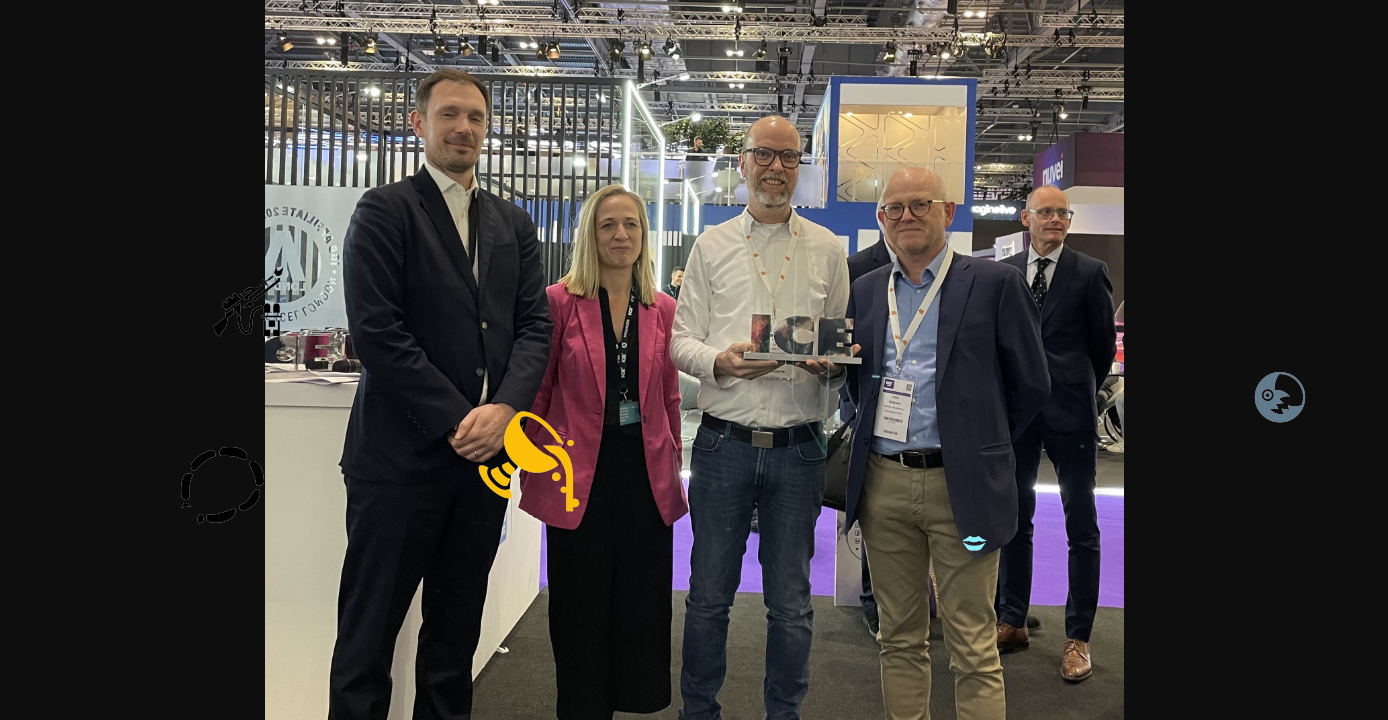 This screenshot has height=720, width=1388. Describe the element at coordinates (248, 301) in the screenshot. I see `select flamethrower weapon` at that location.